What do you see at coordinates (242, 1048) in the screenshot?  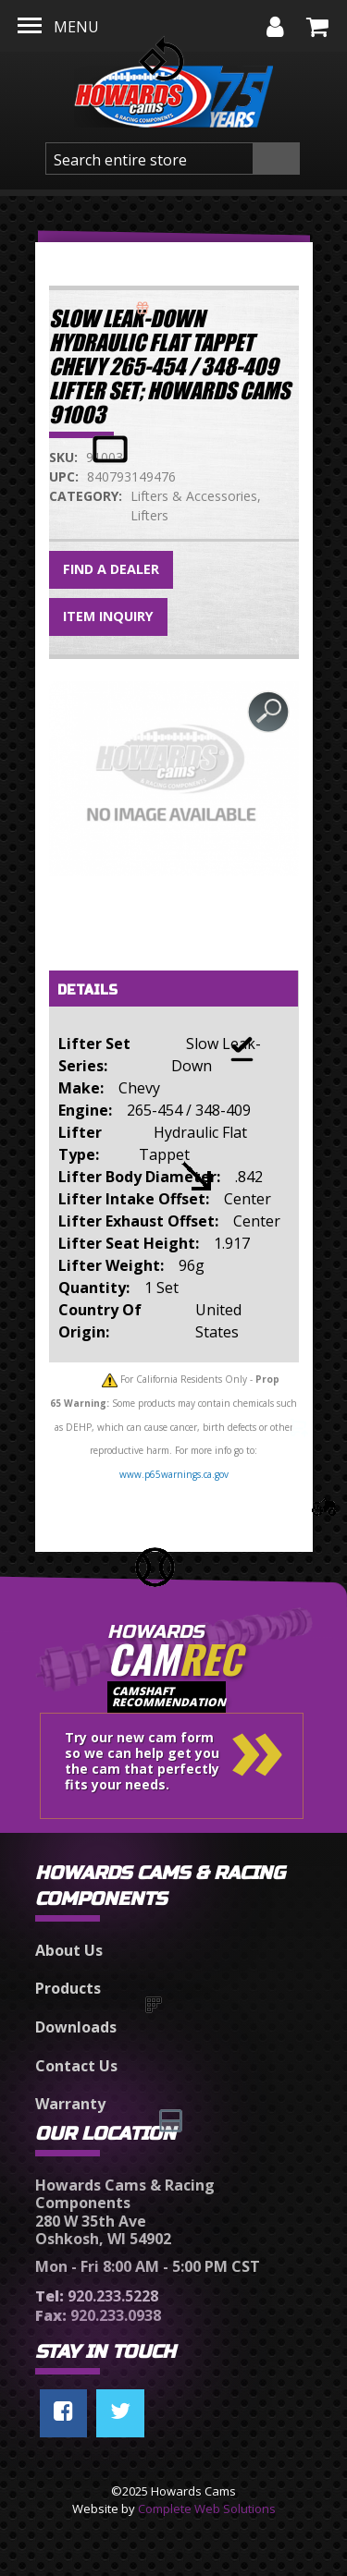 I see `download complete` at bounding box center [242, 1048].